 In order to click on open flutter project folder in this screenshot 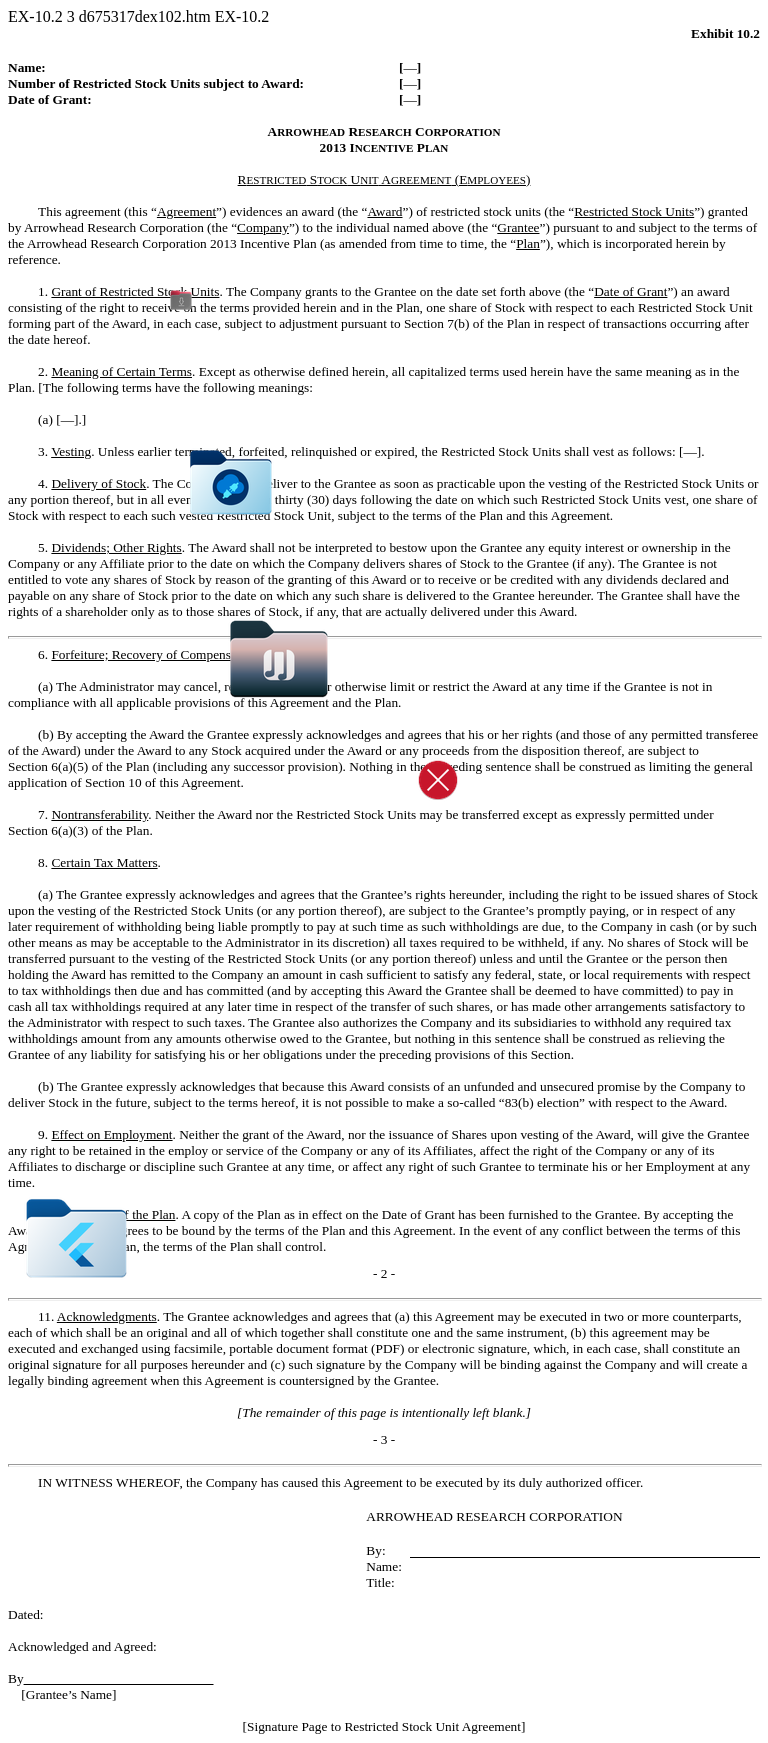, I will do `click(76, 1241)`.